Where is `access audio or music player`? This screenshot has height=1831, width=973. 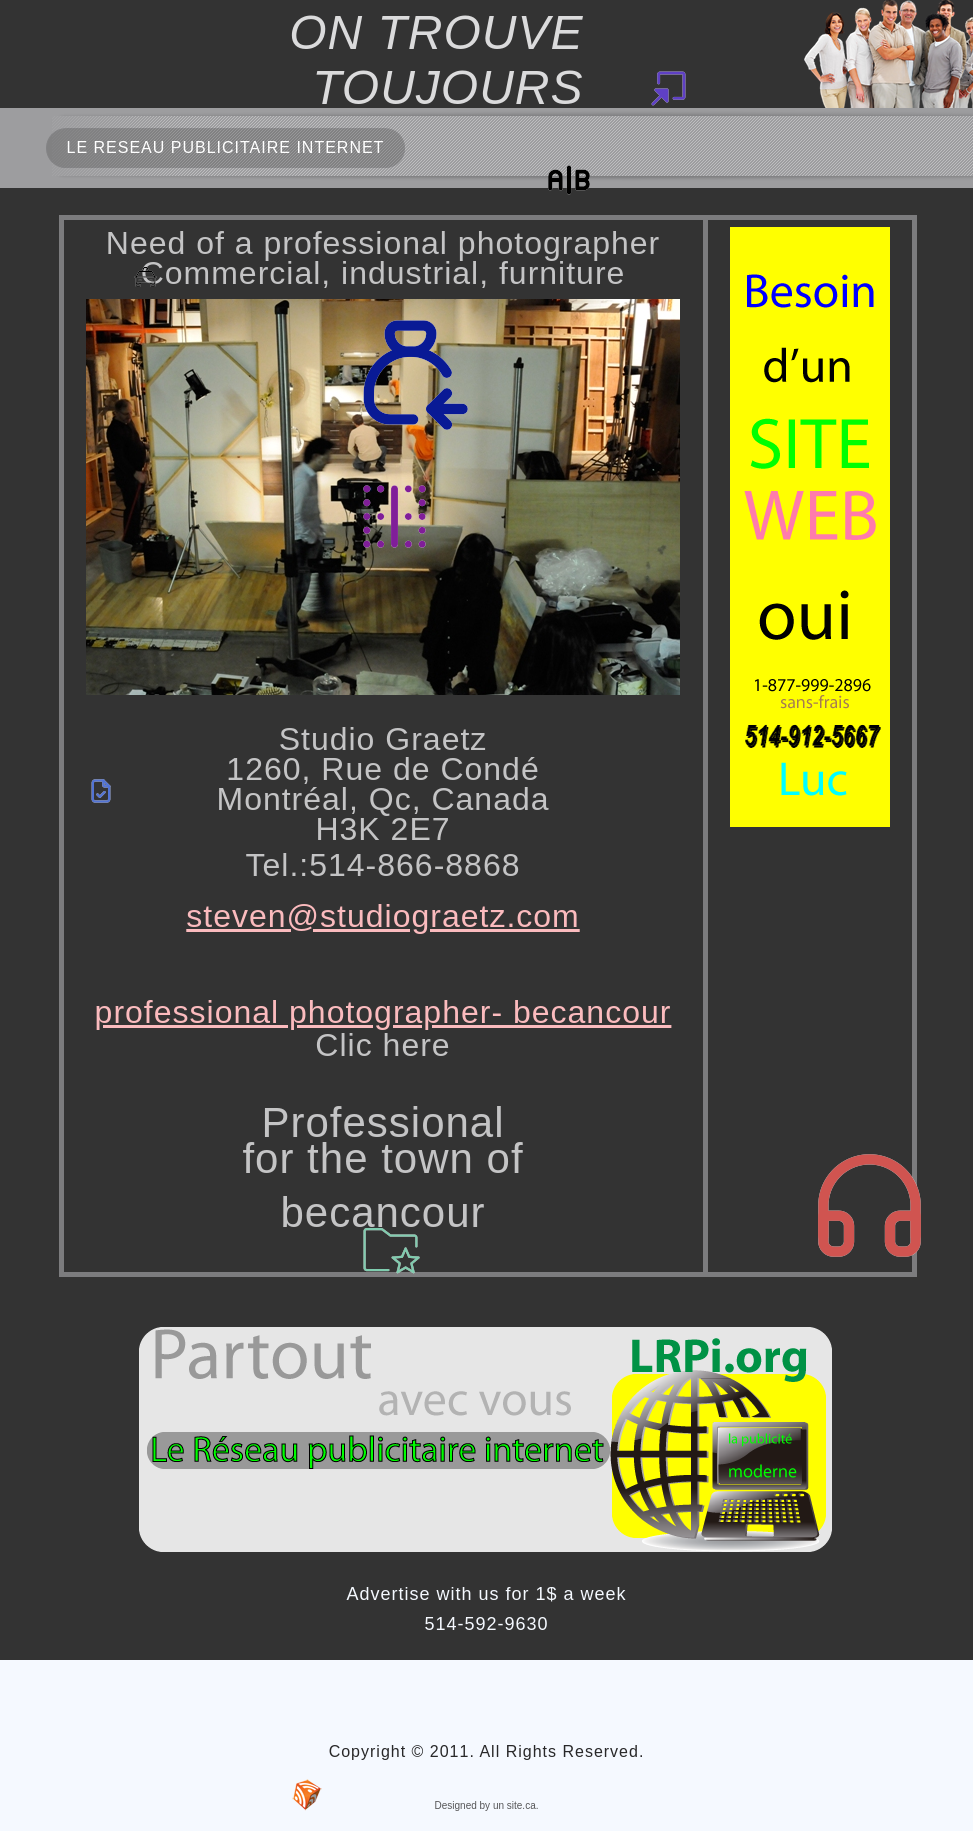
access audio or music player is located at coordinates (869, 1205).